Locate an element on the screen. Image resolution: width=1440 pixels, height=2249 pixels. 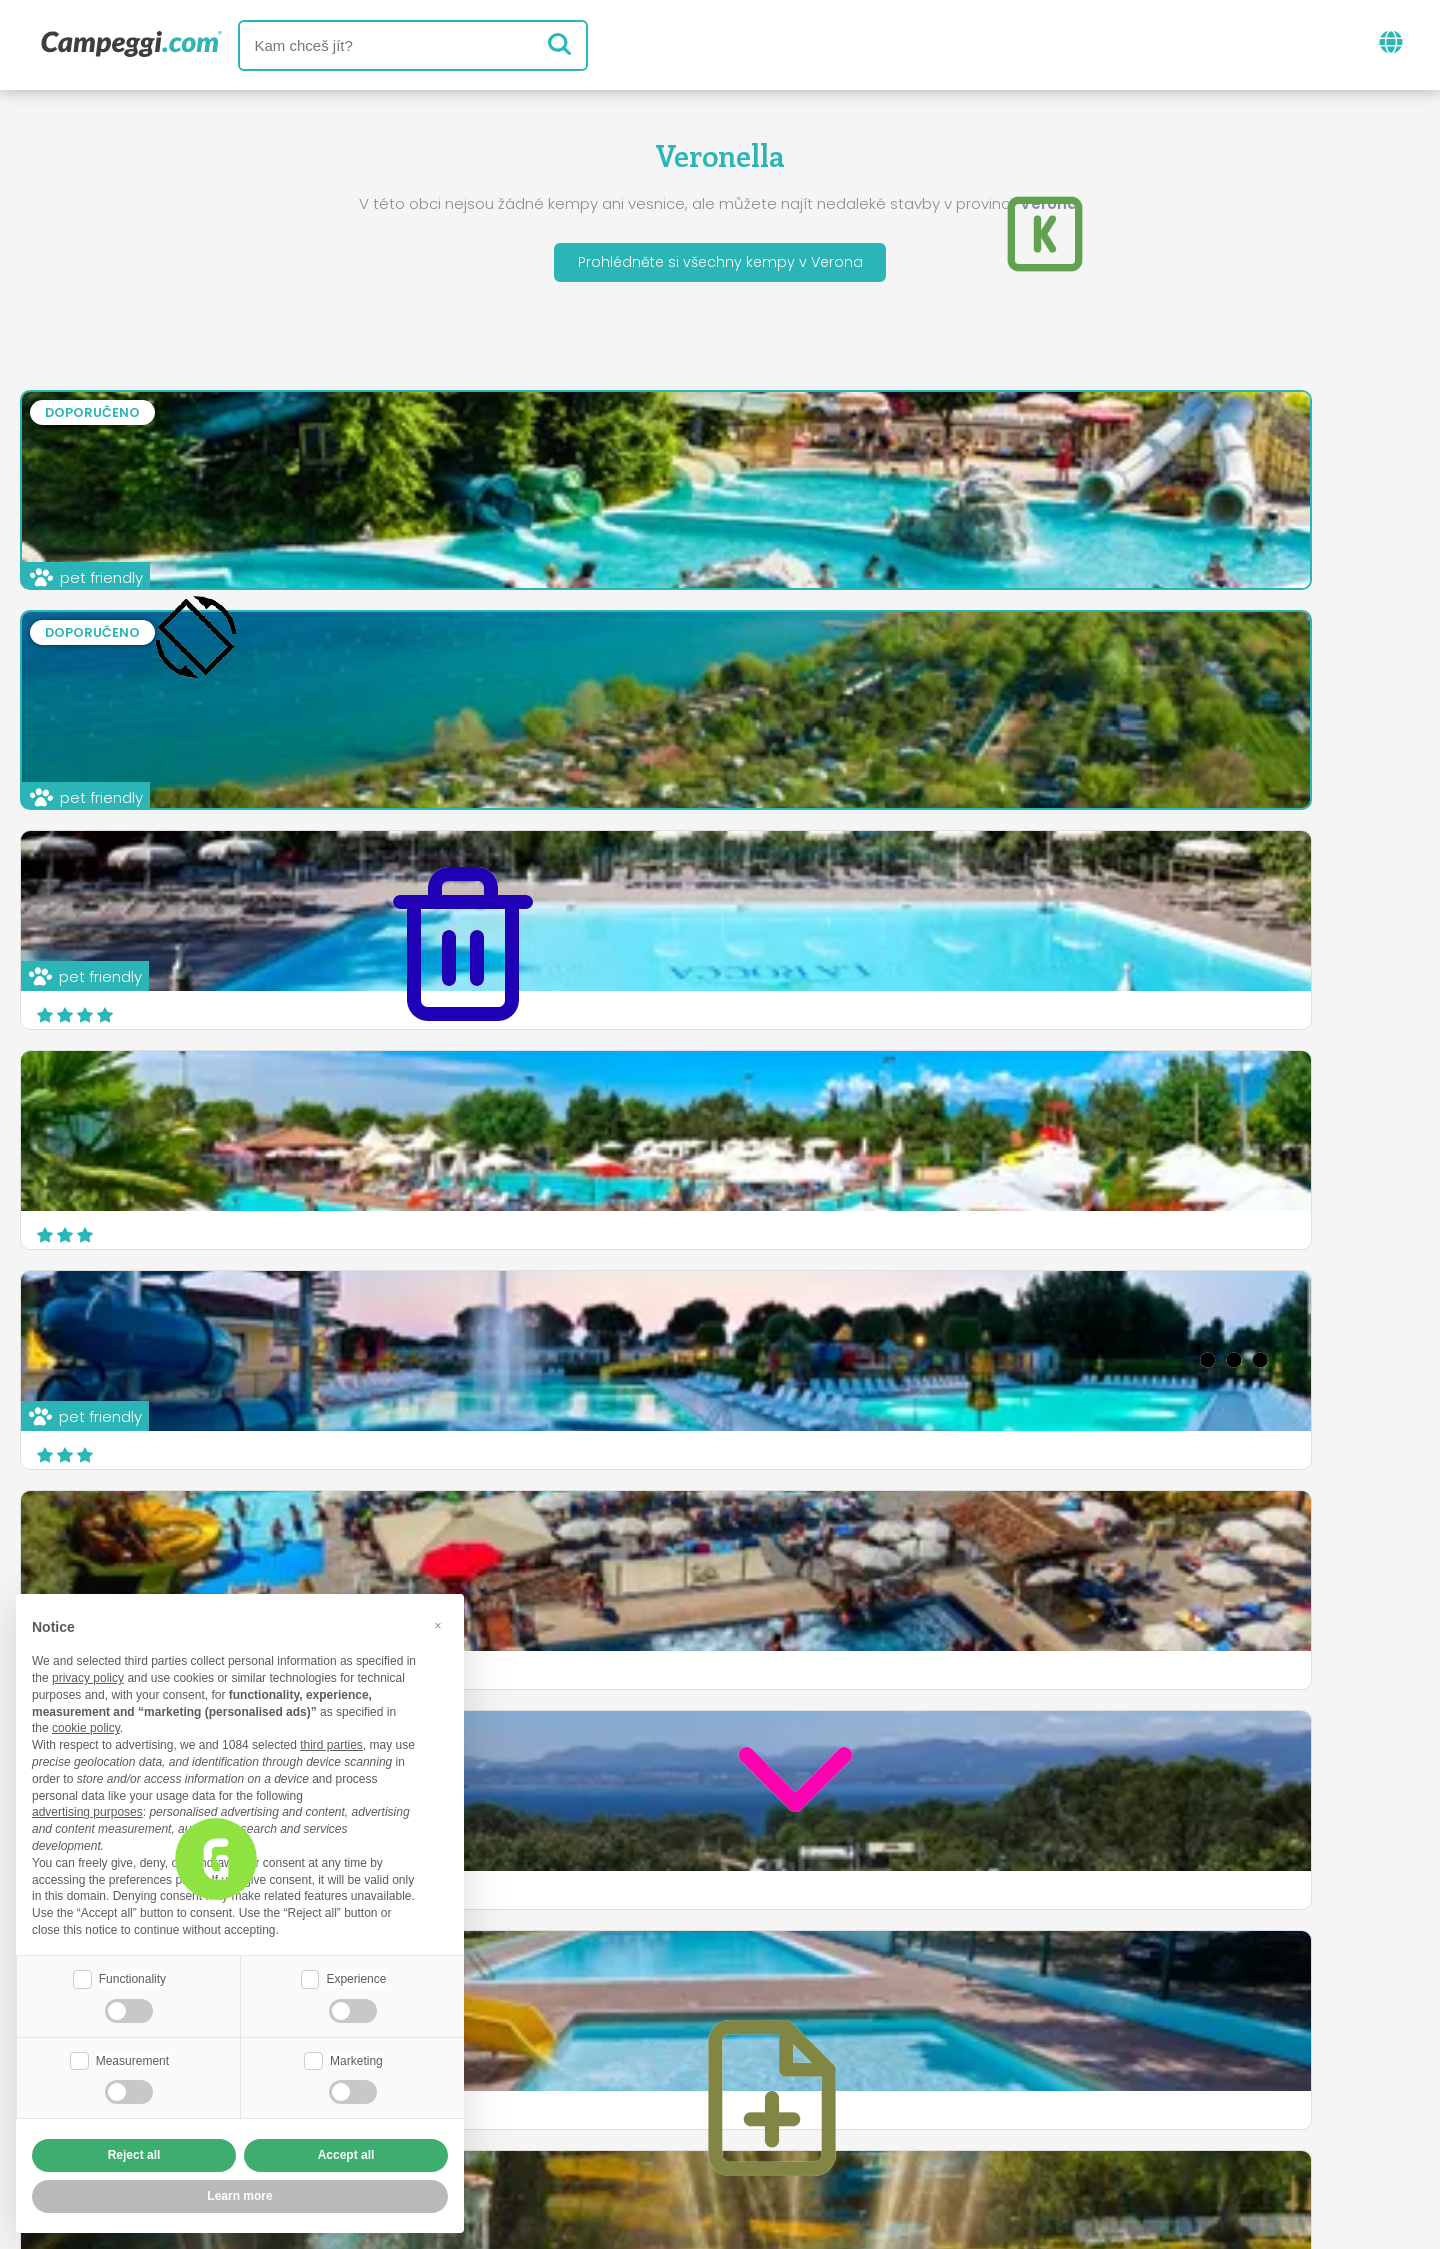
expand a dropdown menu or section is located at coordinates (795, 1779).